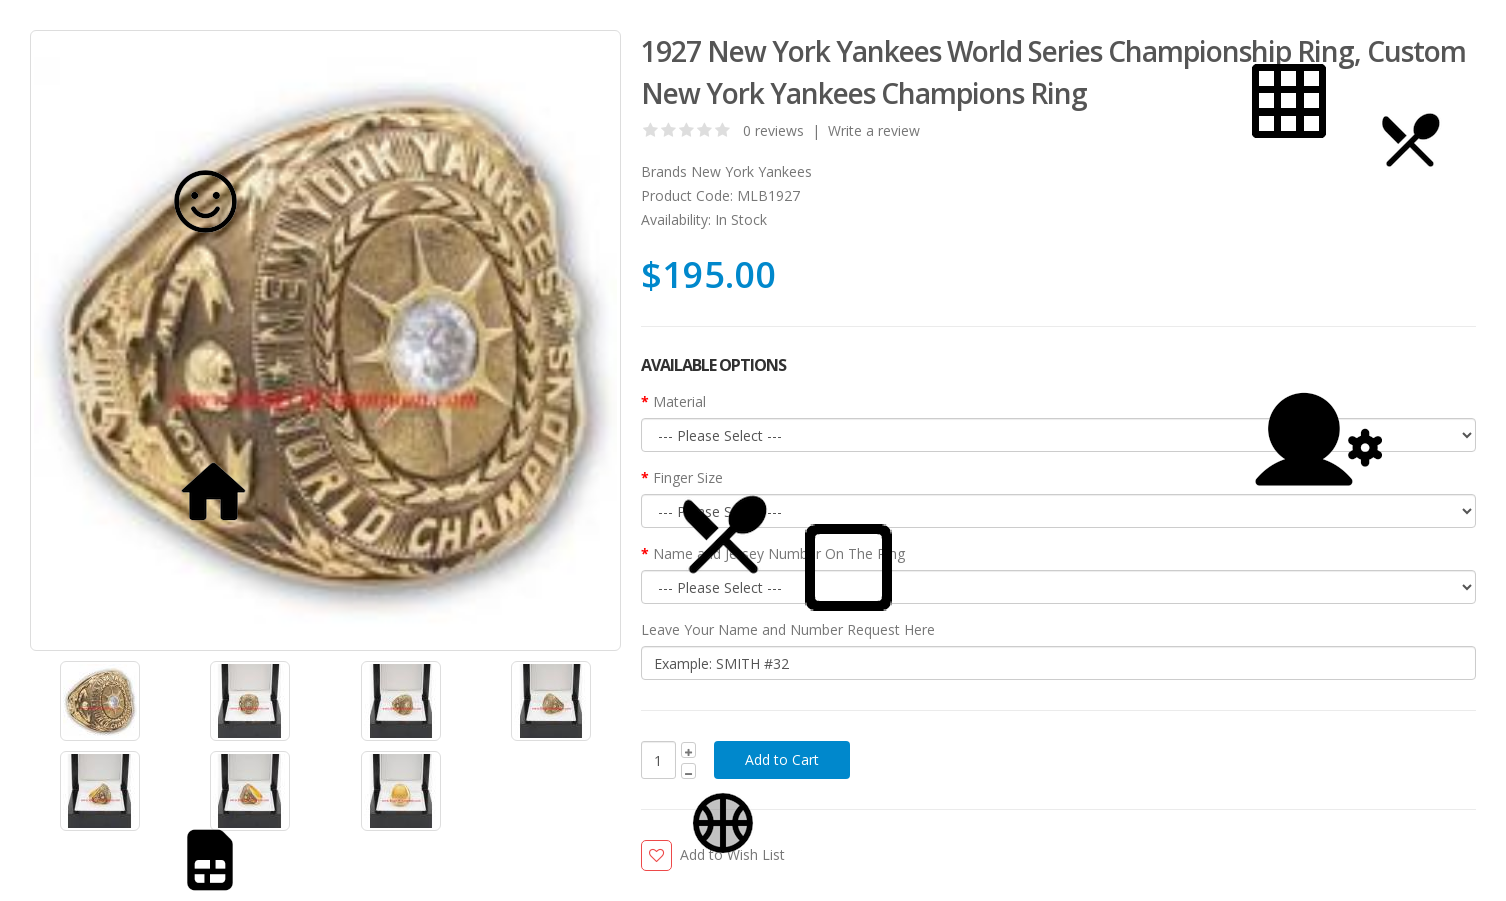 This screenshot has width=1506, height=901. What do you see at coordinates (210, 860) in the screenshot?
I see `manage sim card settings` at bounding box center [210, 860].